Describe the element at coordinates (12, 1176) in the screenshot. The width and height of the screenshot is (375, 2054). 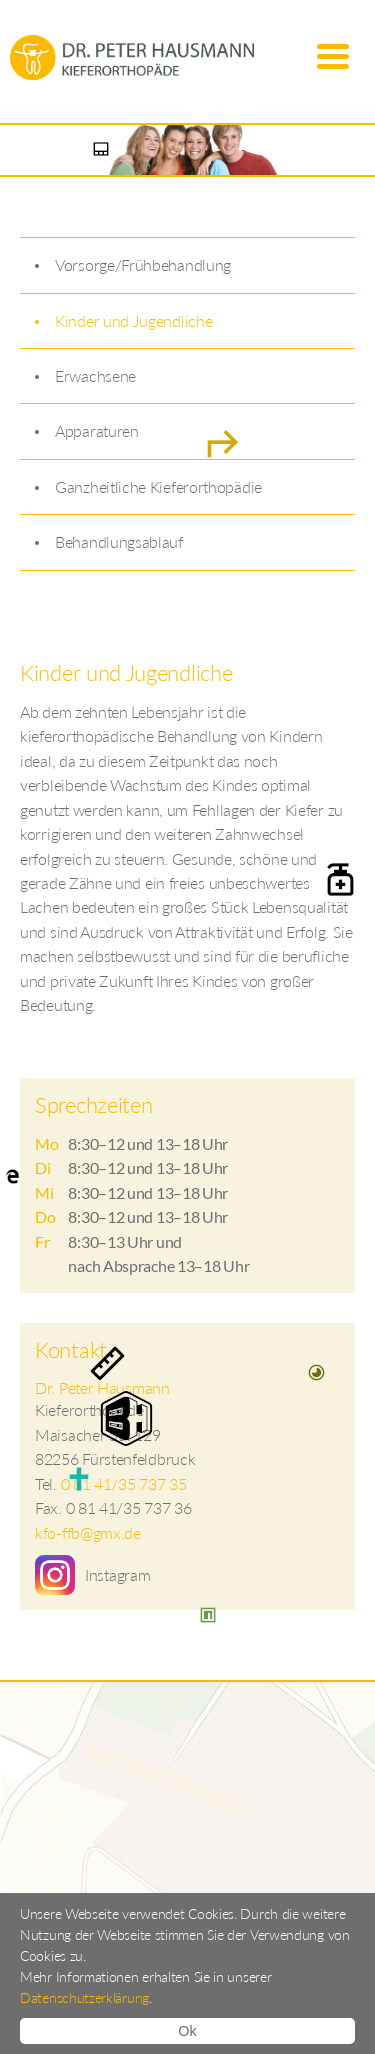
I see `open Microsoft Edge browser` at that location.